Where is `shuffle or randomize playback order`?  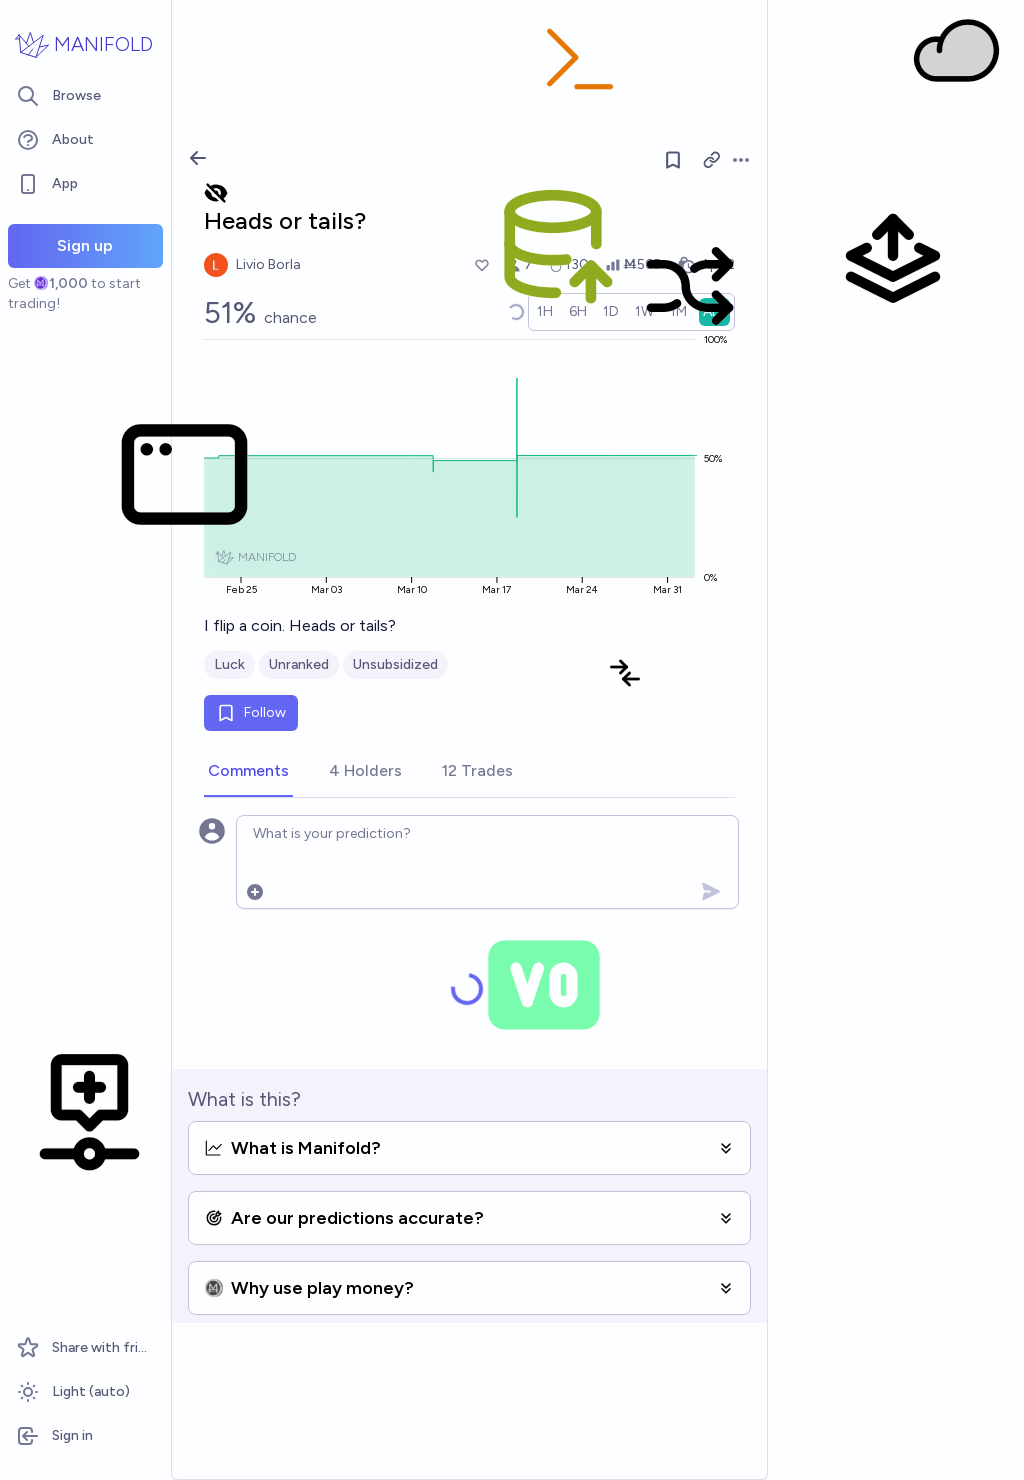 shuffle or randomize playback order is located at coordinates (690, 286).